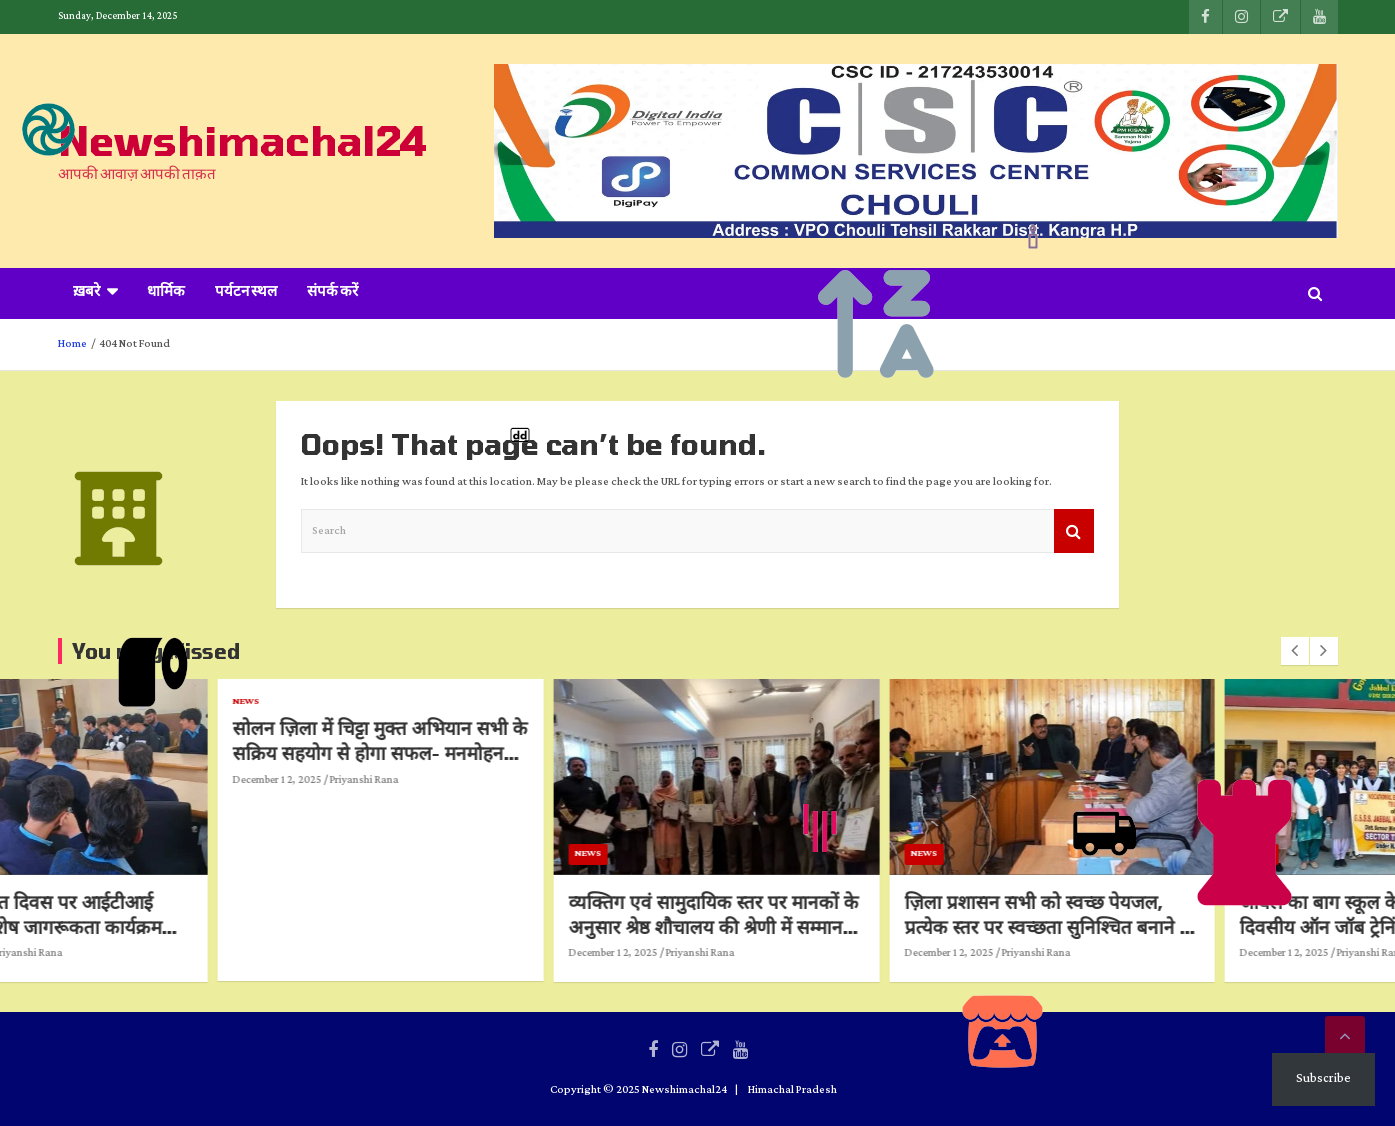  Describe the element at coordinates (1244, 842) in the screenshot. I see `access chess game or strategy features` at that location.